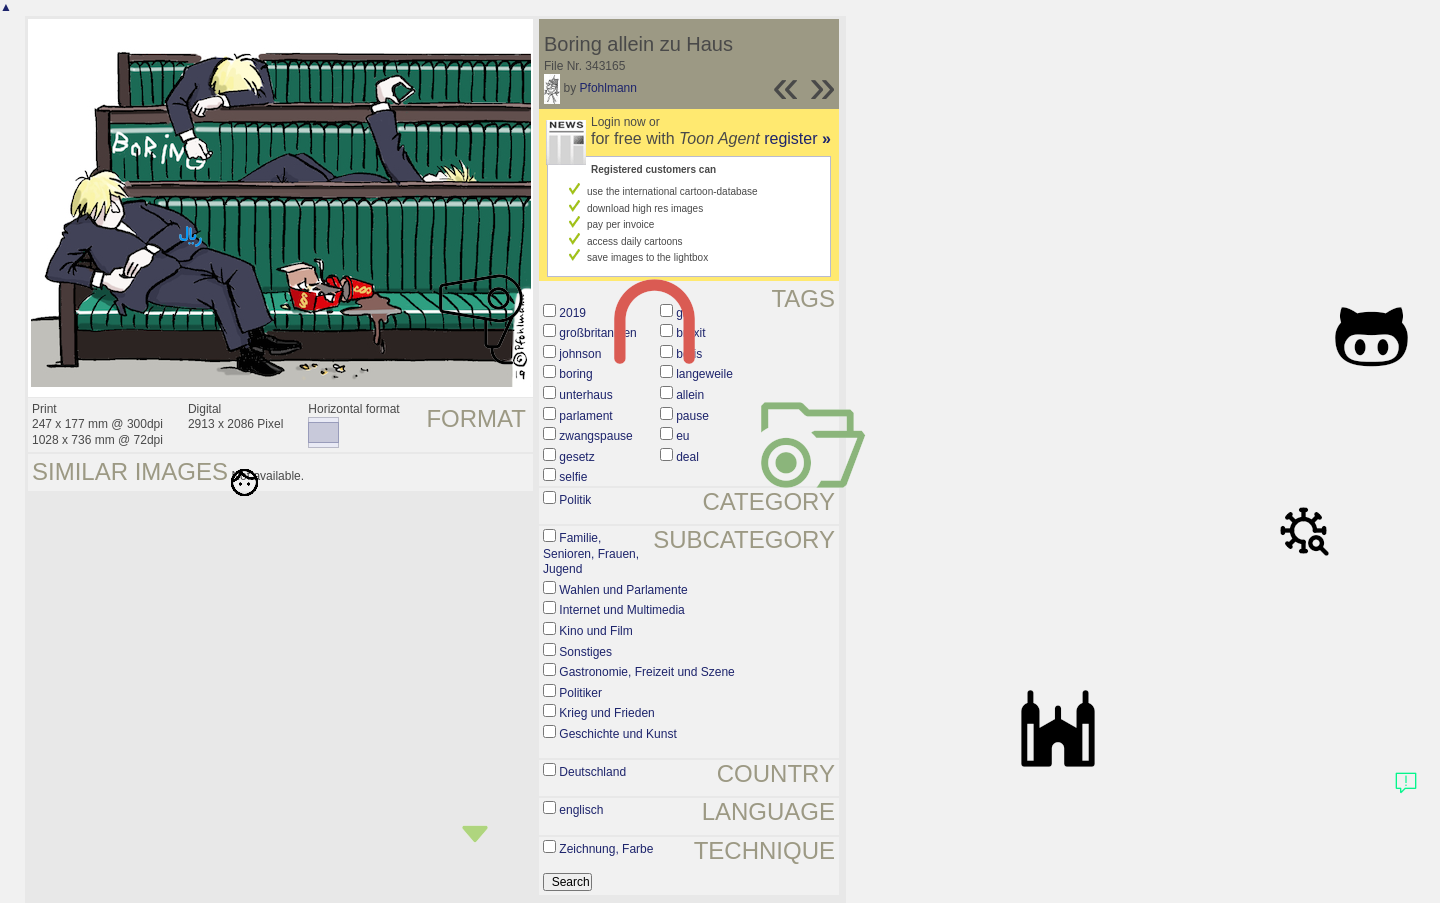 The height and width of the screenshot is (903, 1440). Describe the element at coordinates (811, 445) in the screenshot. I see `expanded root directory in file explorer` at that location.